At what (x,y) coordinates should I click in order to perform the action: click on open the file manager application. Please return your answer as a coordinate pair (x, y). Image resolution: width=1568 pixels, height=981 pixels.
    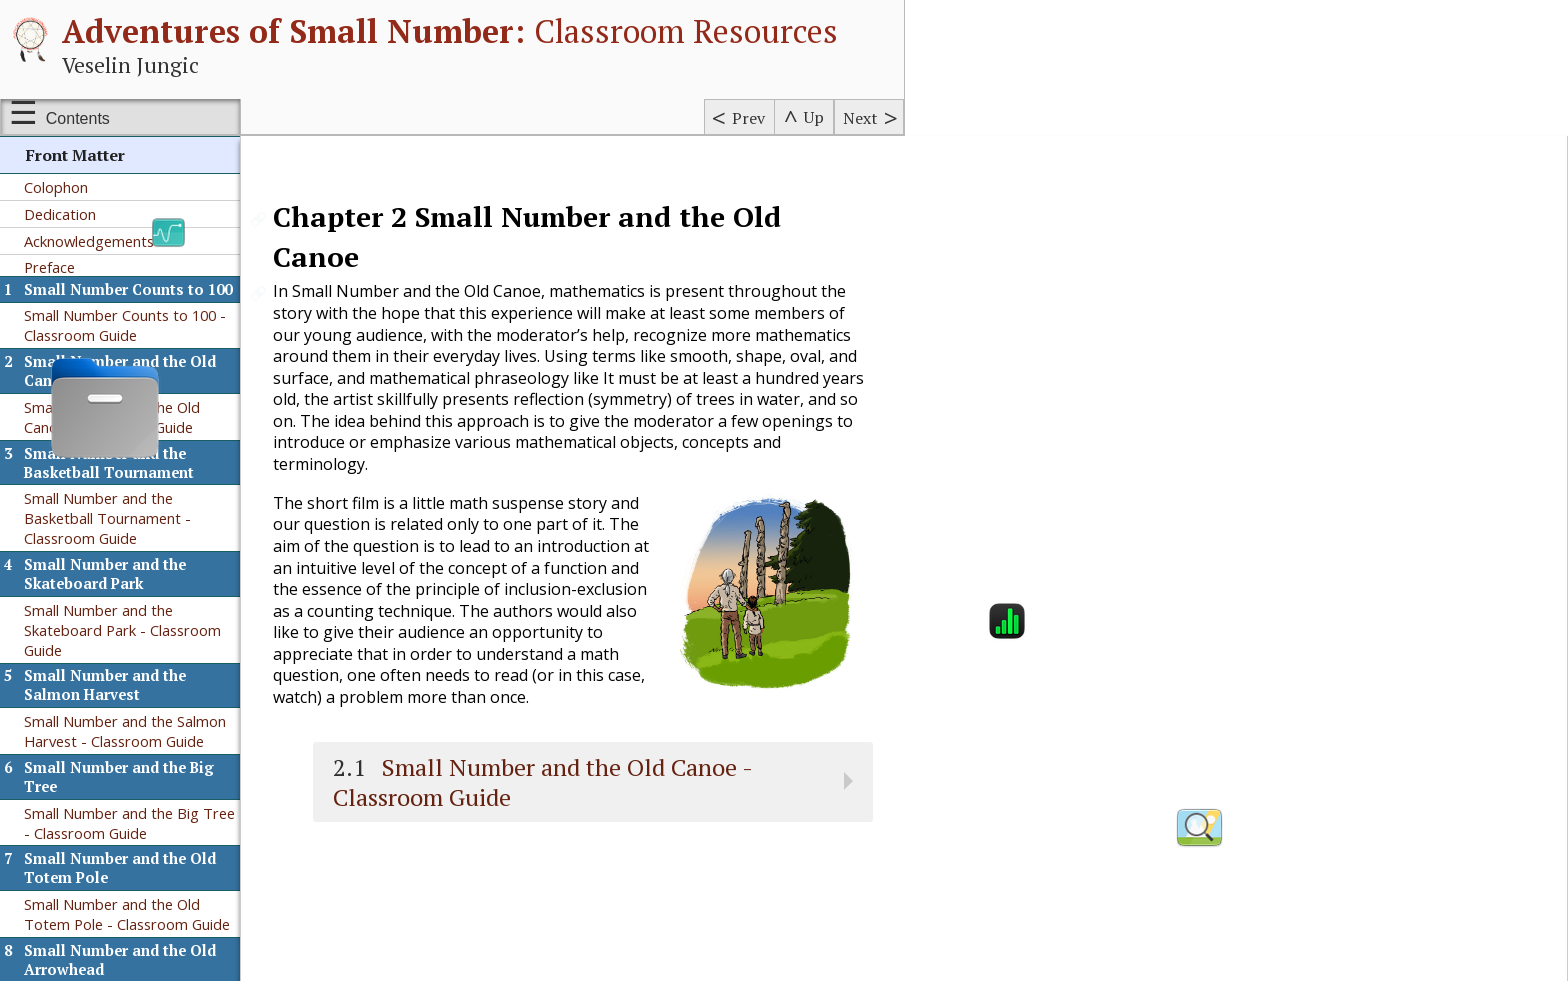
    Looking at the image, I should click on (105, 408).